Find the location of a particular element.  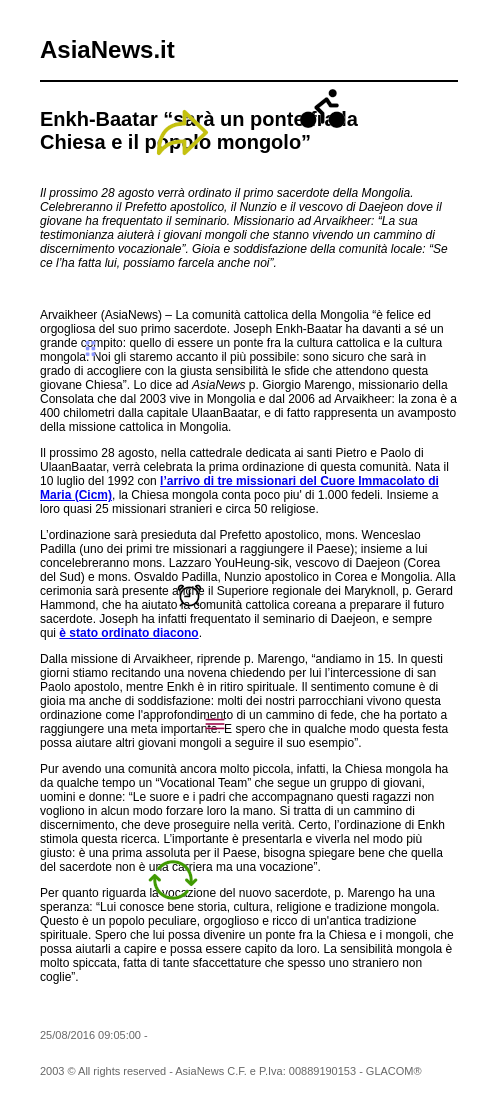

open navigation menu is located at coordinates (215, 724).